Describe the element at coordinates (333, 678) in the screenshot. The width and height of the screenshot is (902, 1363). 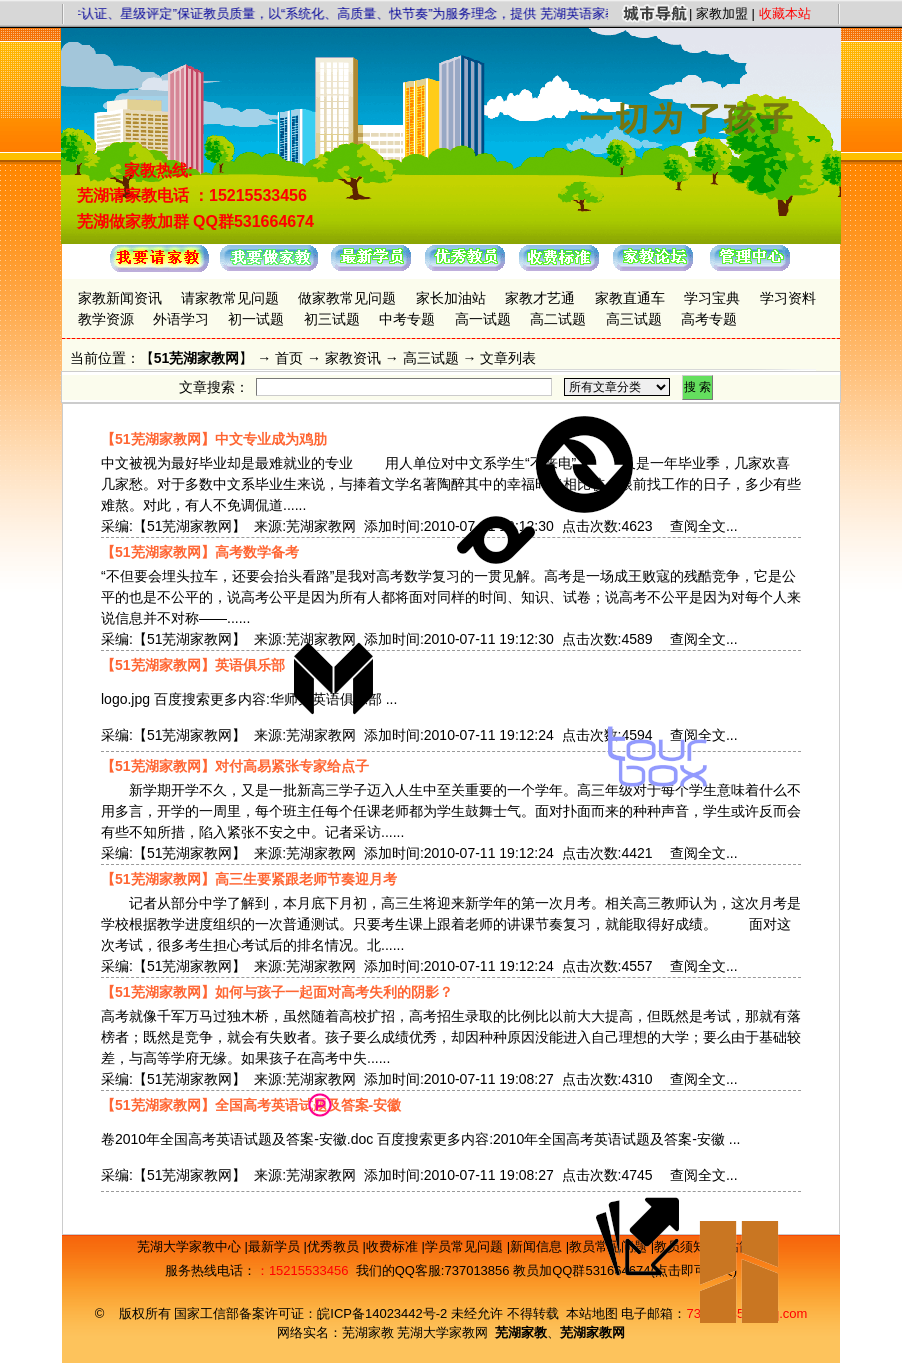
I see `open the Monzo banking app` at that location.